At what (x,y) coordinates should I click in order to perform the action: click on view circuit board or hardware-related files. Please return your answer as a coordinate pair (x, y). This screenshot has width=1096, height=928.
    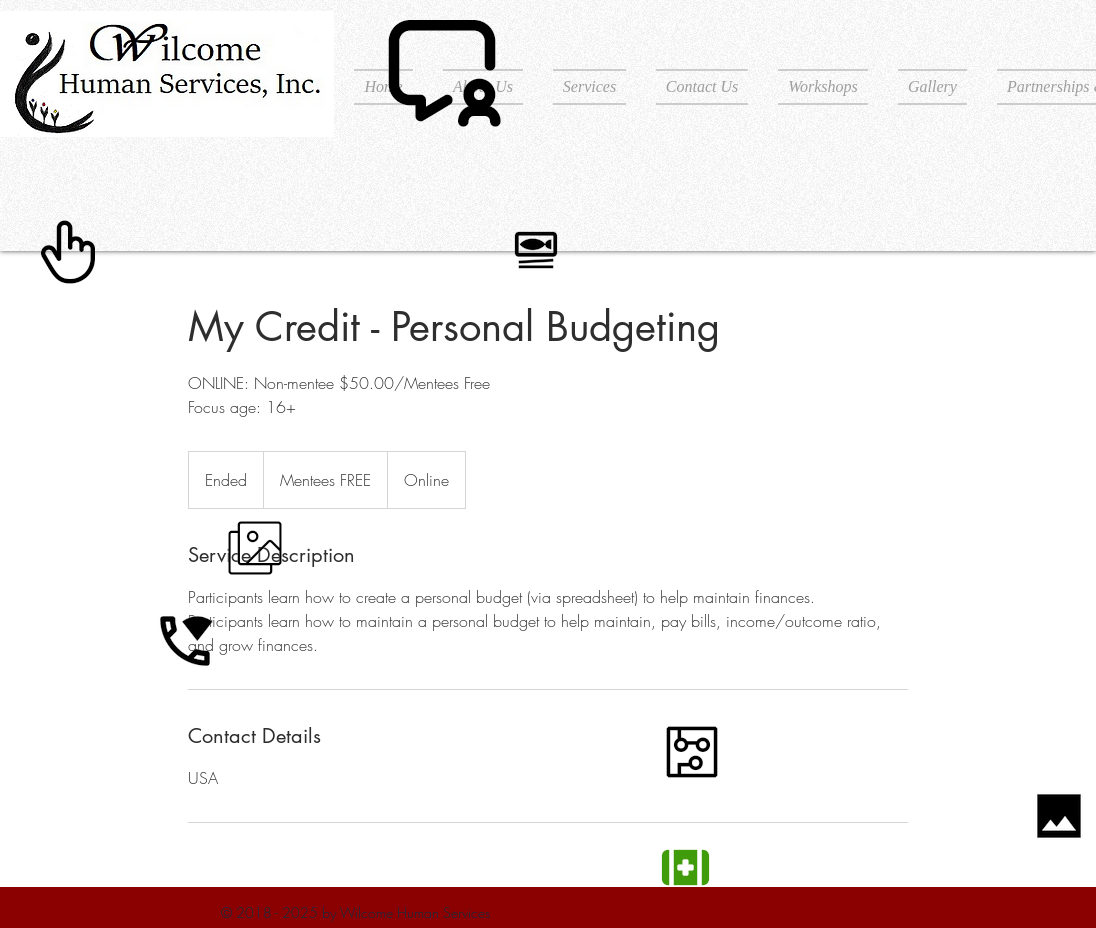
    Looking at the image, I should click on (692, 752).